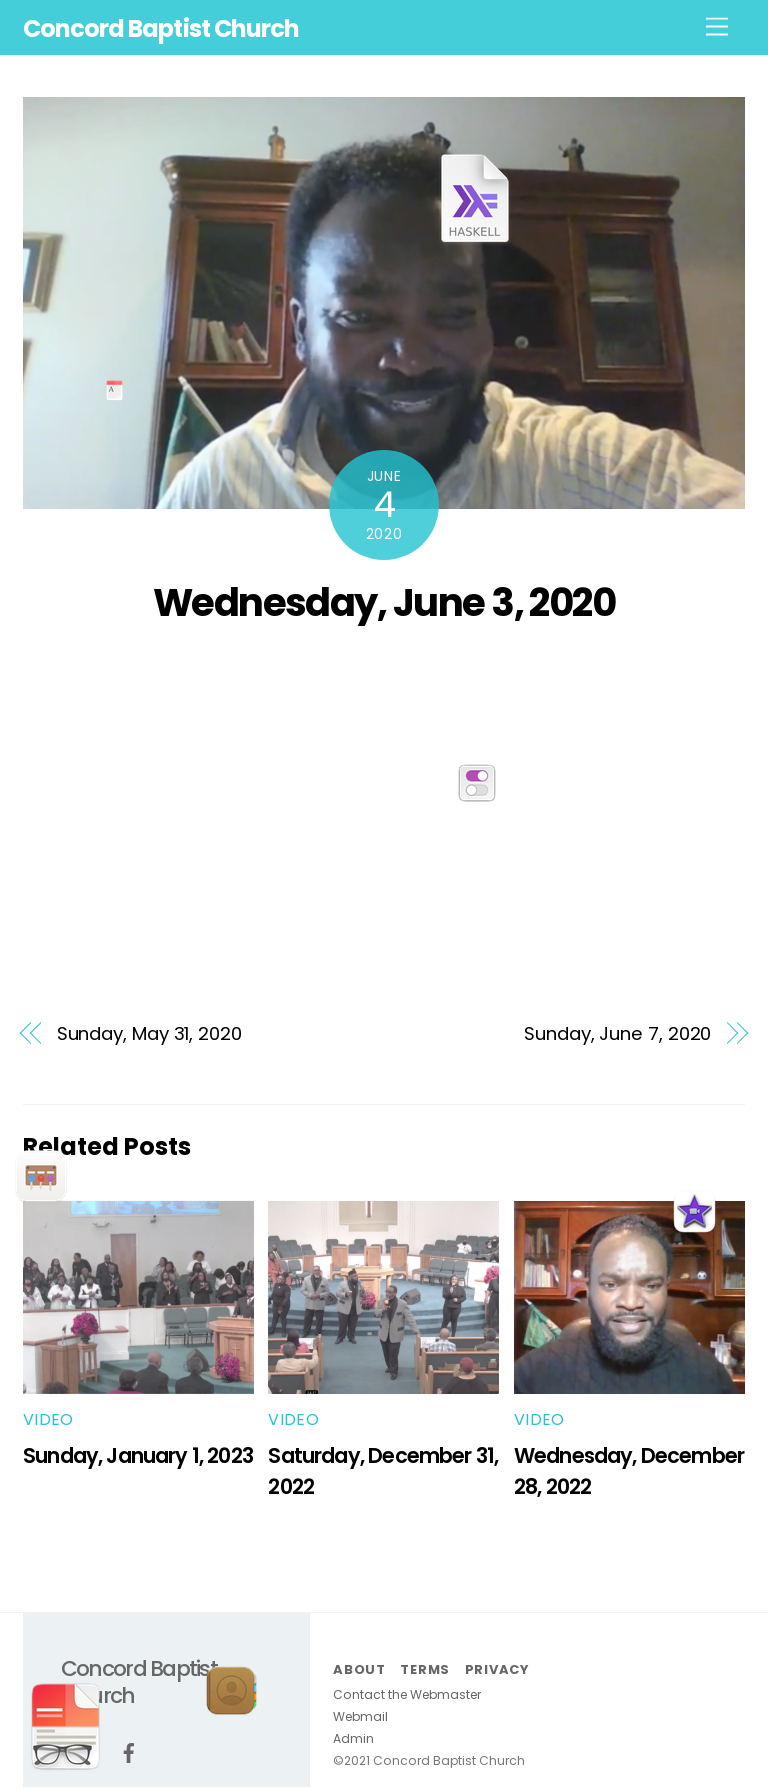 Image resolution: width=768 pixels, height=1789 pixels. I want to click on open iMovie to edit videos, so click(694, 1211).